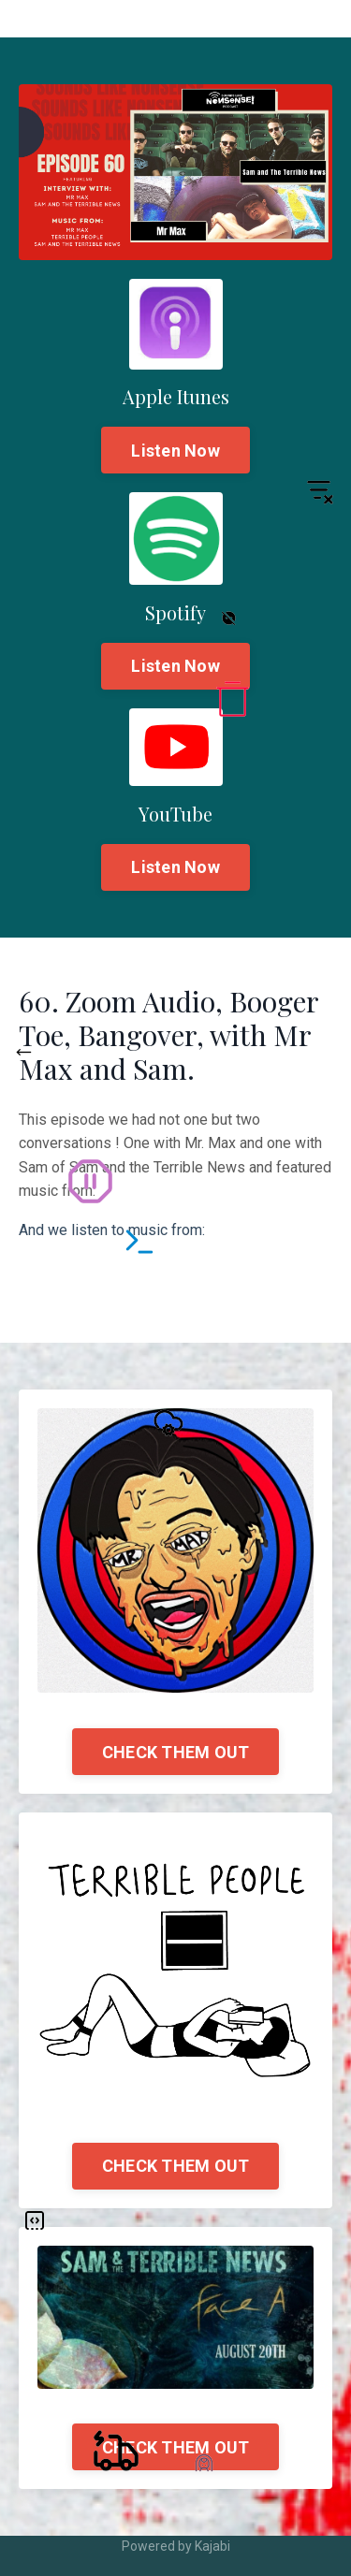 The image size is (351, 2576). I want to click on pause or halt a process, so click(90, 1181).